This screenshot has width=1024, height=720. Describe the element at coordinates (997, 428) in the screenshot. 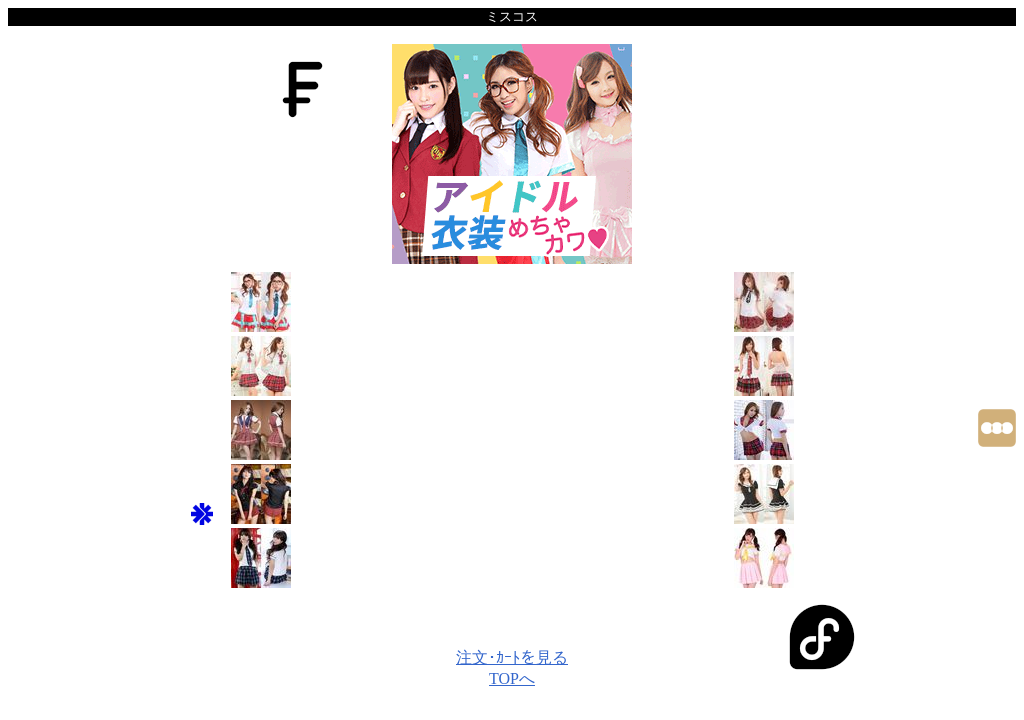

I see `open the Letterboxd app` at that location.